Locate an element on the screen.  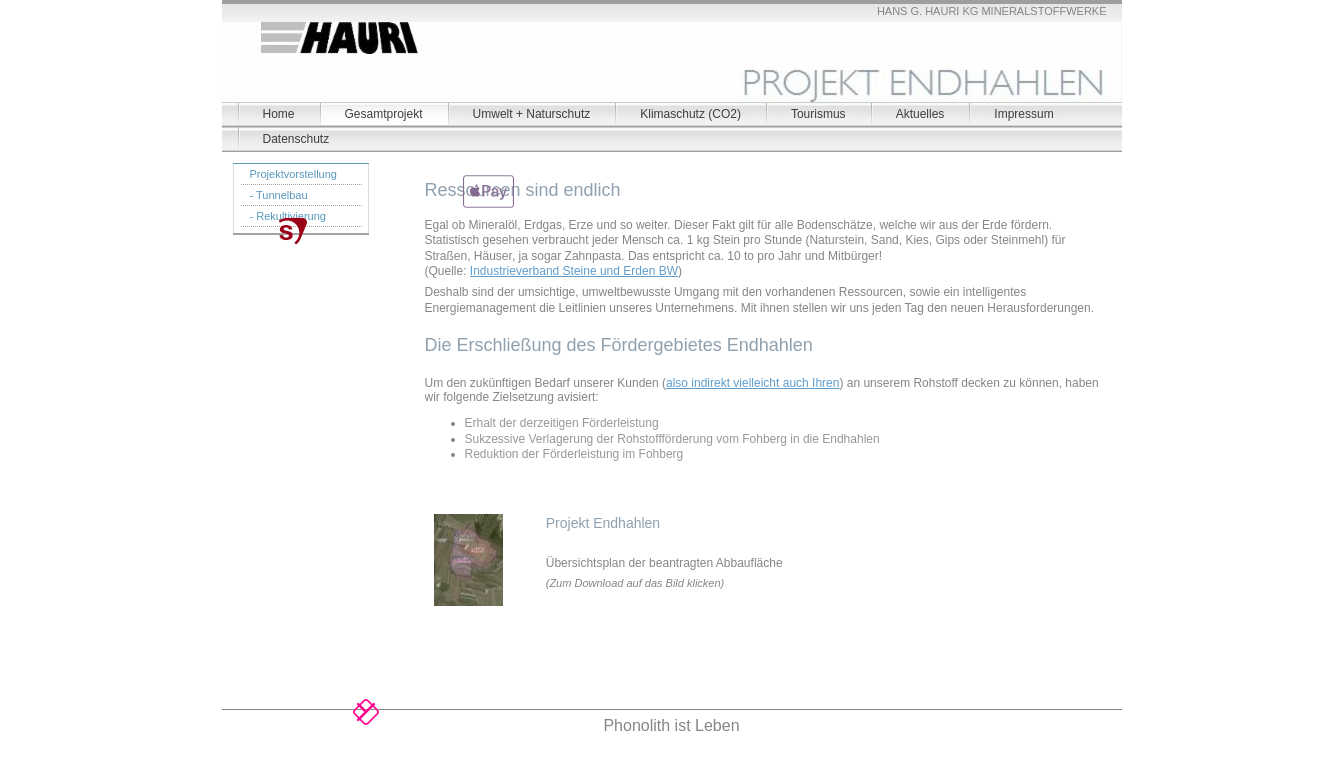
source engine logo is located at coordinates (293, 231).